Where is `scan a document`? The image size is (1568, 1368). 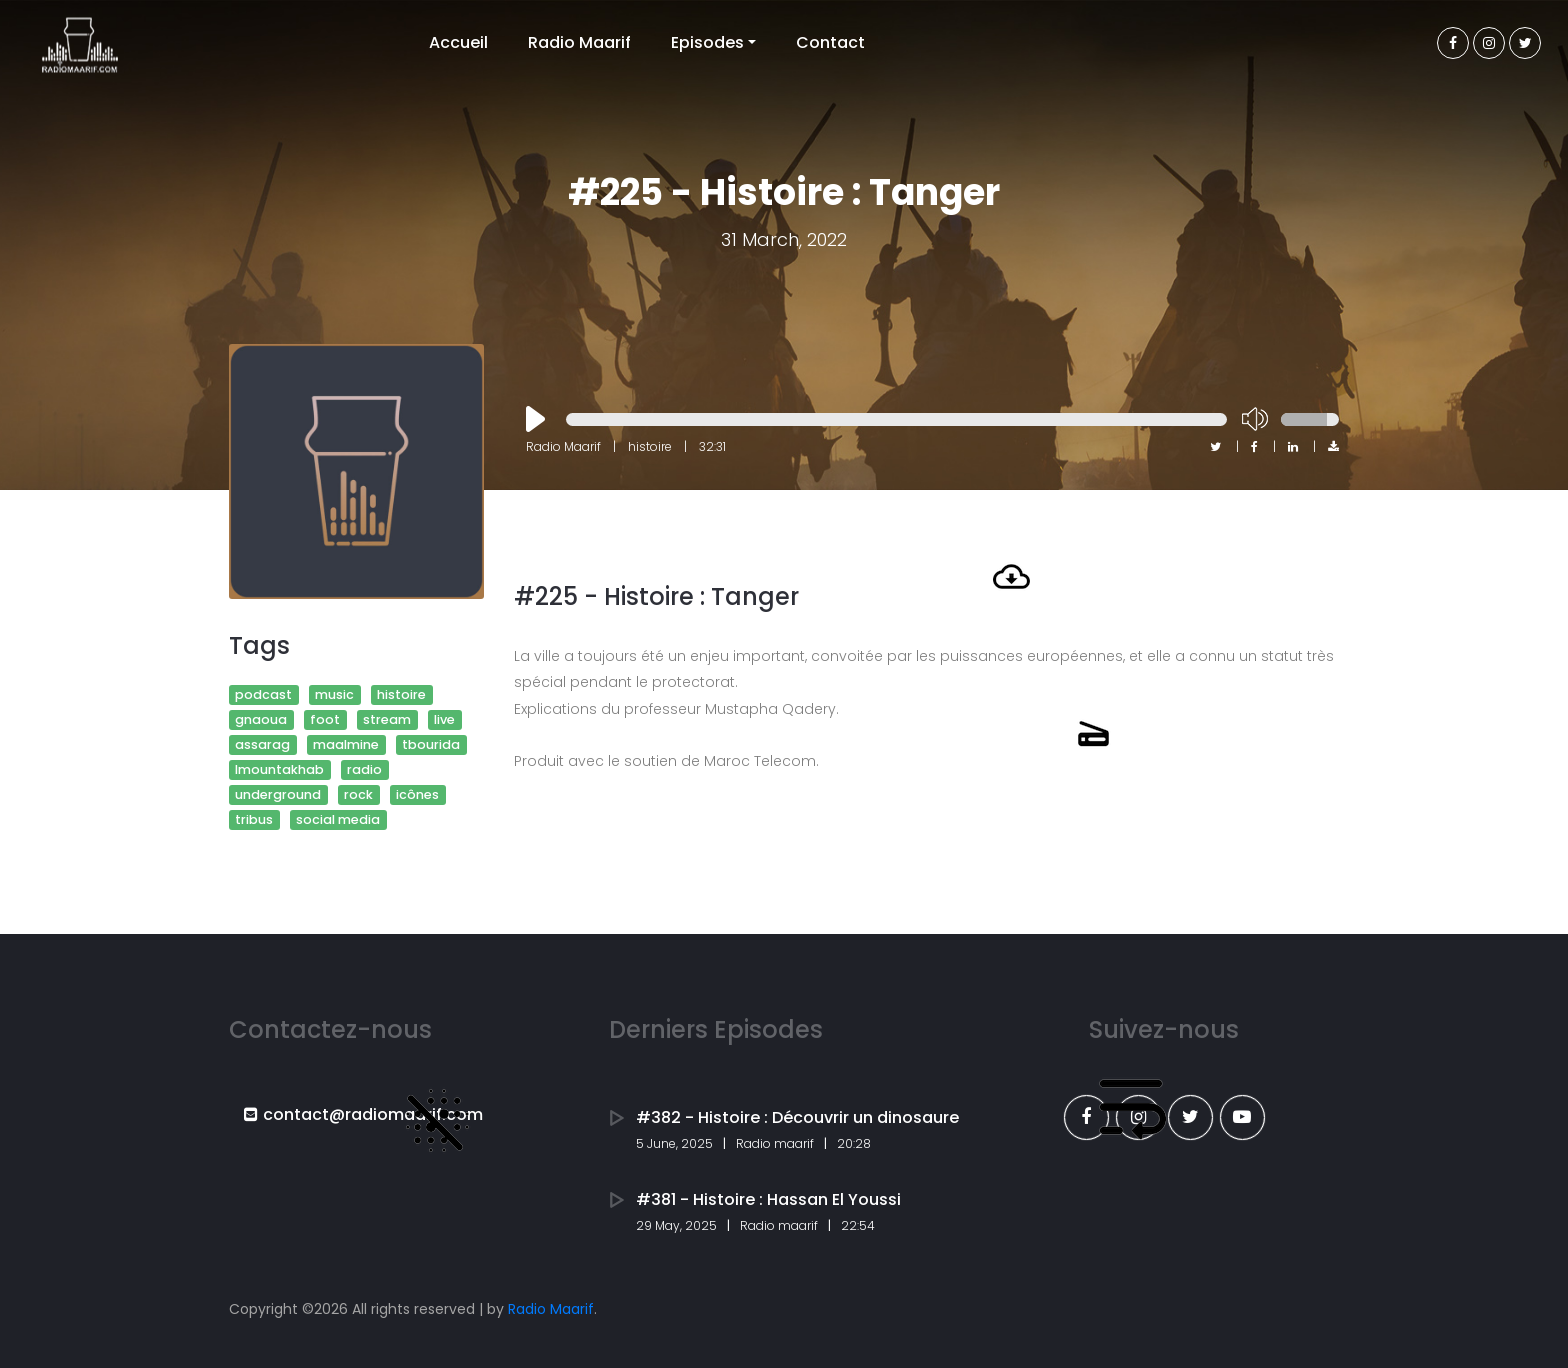
scan a document is located at coordinates (1093, 732).